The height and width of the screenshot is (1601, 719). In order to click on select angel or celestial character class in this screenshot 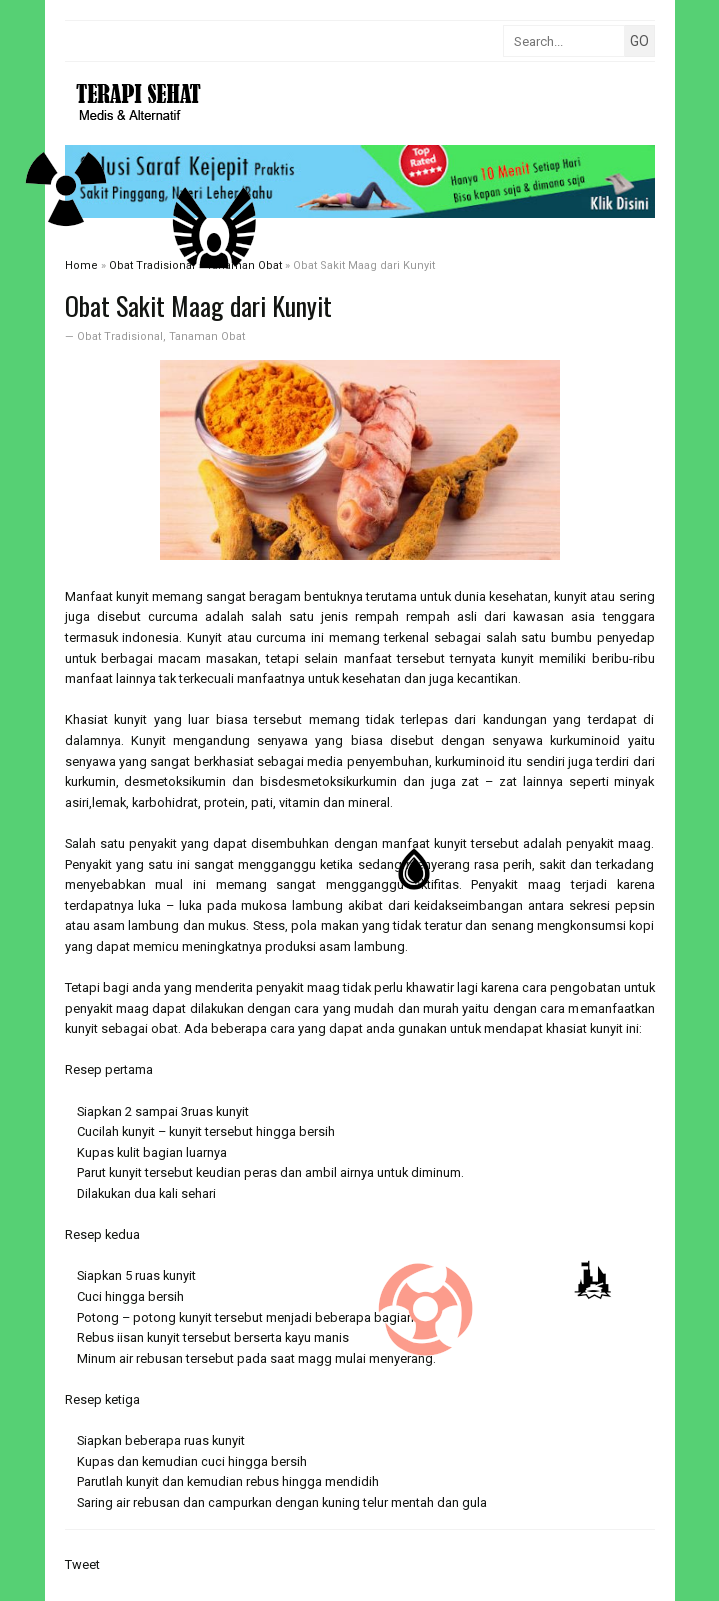, I will do `click(214, 227)`.